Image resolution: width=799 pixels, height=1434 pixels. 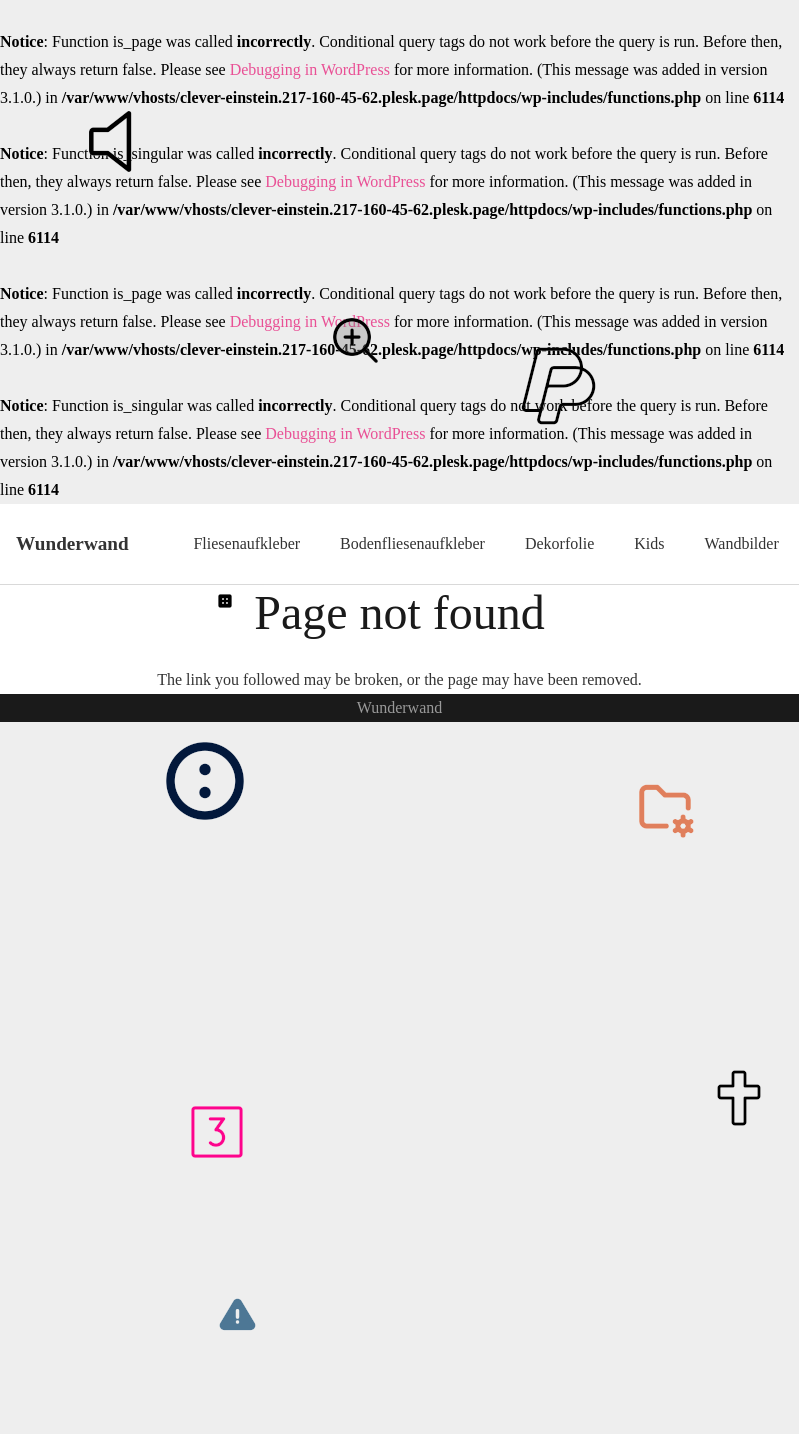 I want to click on roll a random number or generate a random result, so click(x=225, y=601).